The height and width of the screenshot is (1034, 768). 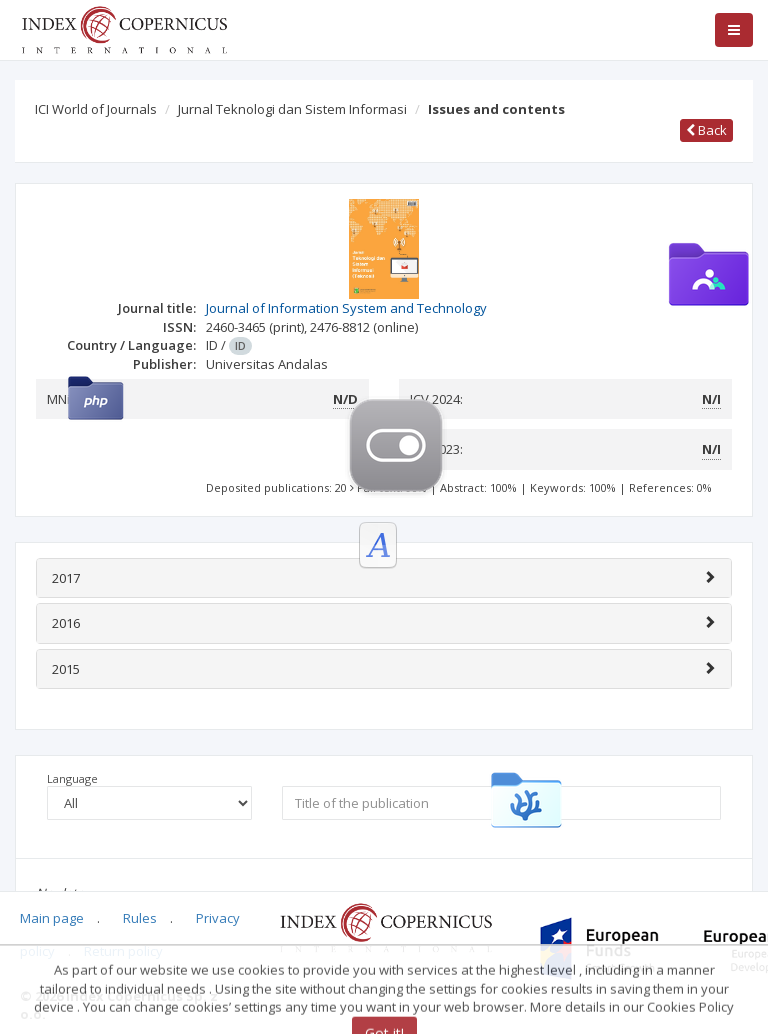 I want to click on open a font file, so click(x=378, y=545).